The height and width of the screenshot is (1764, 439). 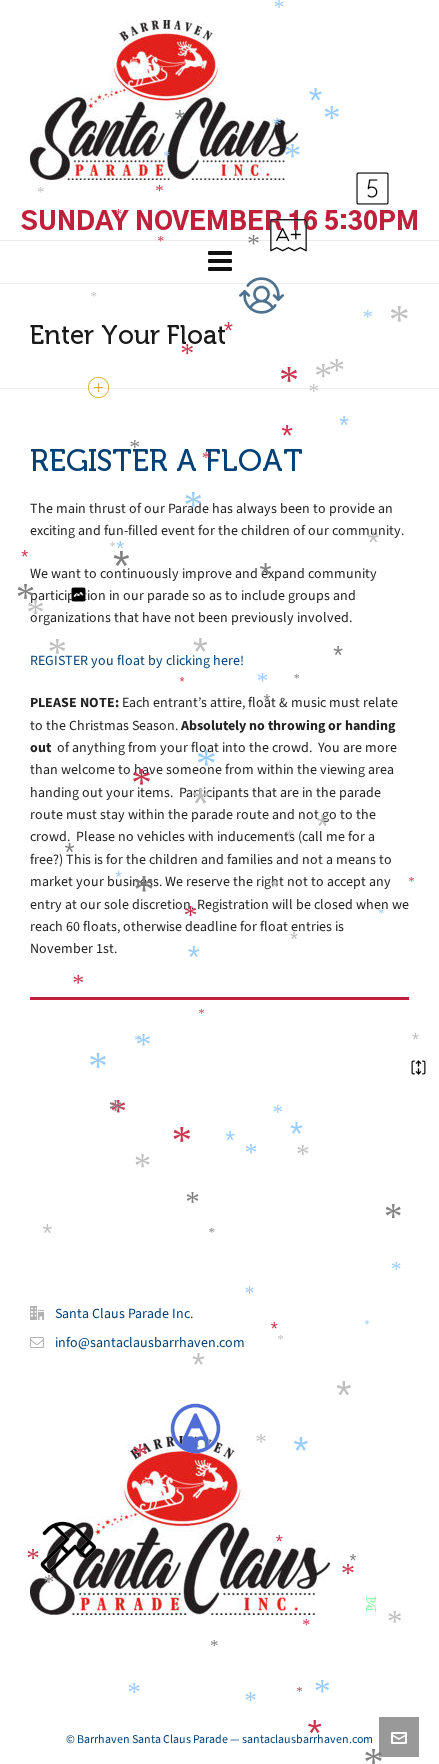 I want to click on add a new item, so click(x=98, y=387).